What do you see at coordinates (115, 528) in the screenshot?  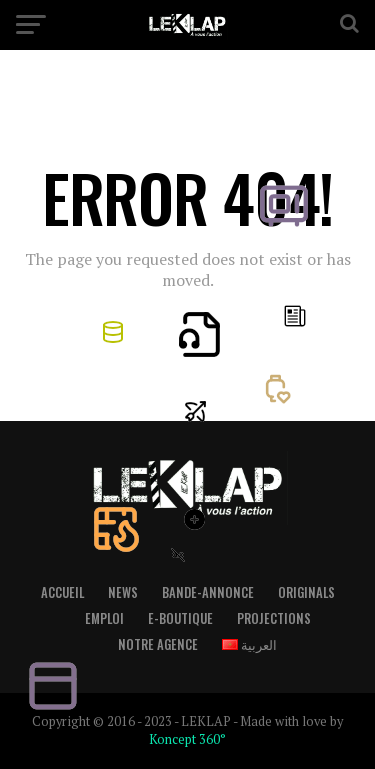 I see `firewall security settings` at bounding box center [115, 528].